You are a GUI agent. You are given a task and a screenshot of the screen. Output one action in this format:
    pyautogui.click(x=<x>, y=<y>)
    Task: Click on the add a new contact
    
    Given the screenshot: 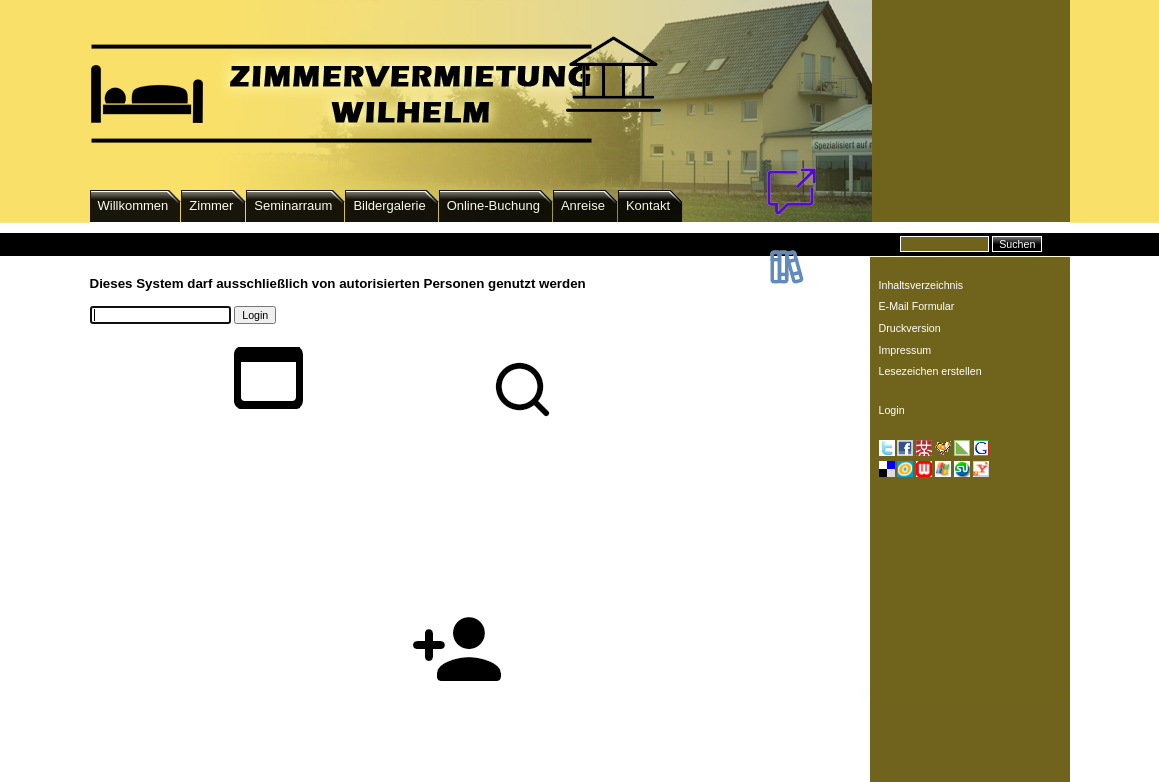 What is the action you would take?
    pyautogui.click(x=457, y=649)
    